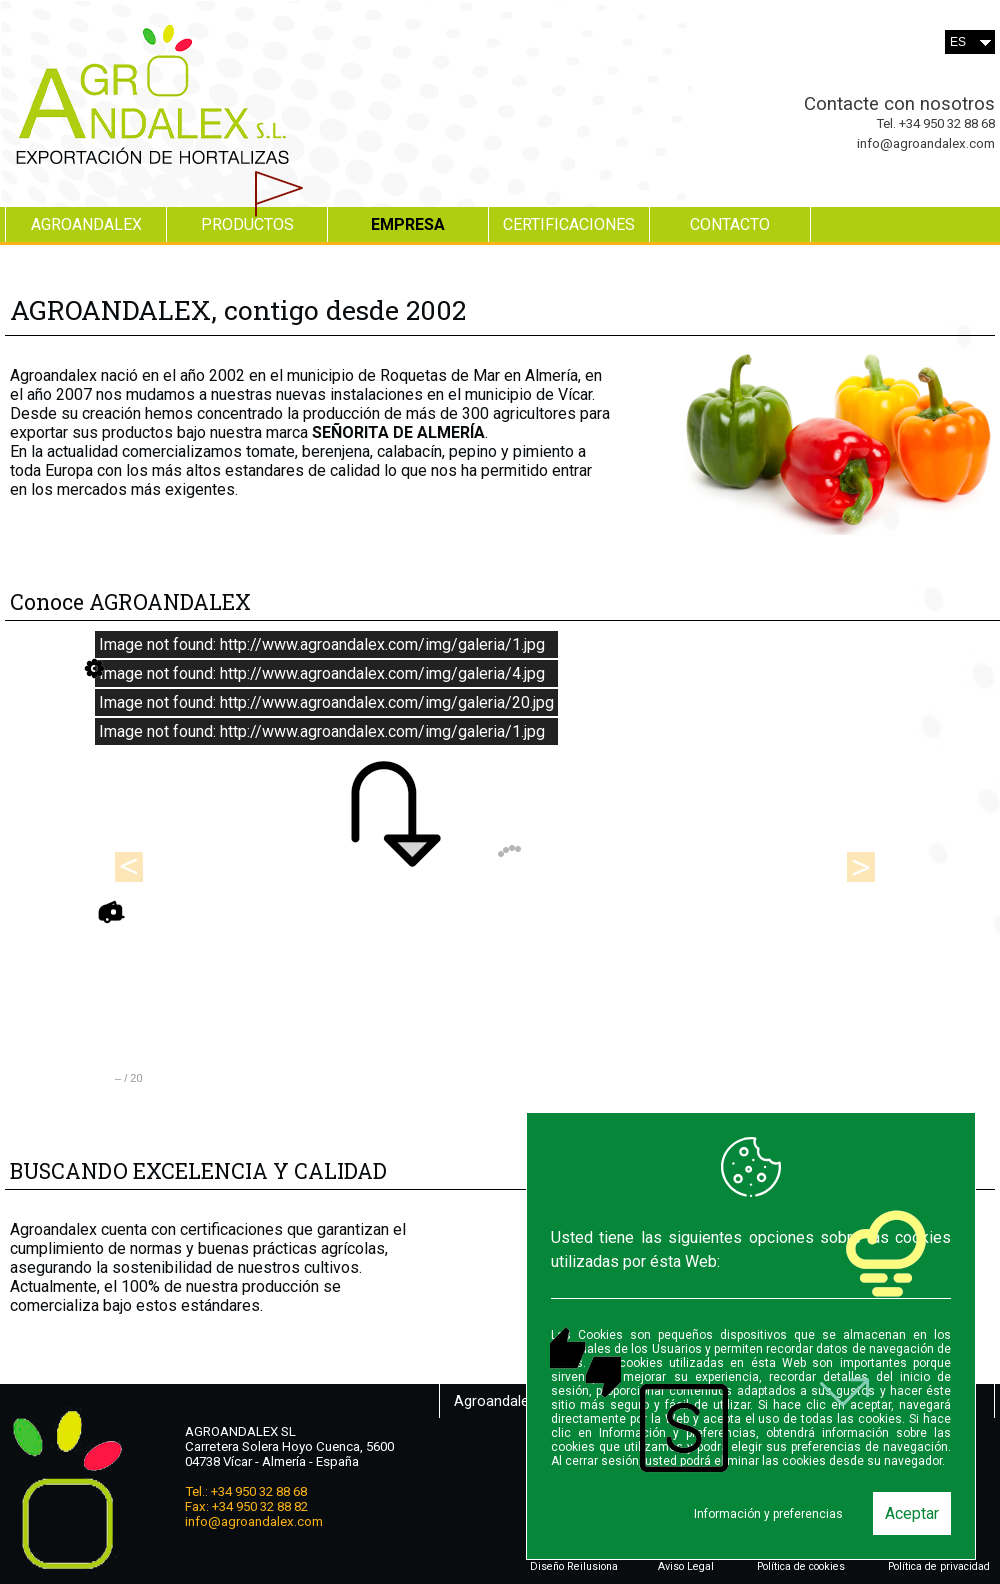  I want to click on flag or bookmark an item, so click(274, 194).